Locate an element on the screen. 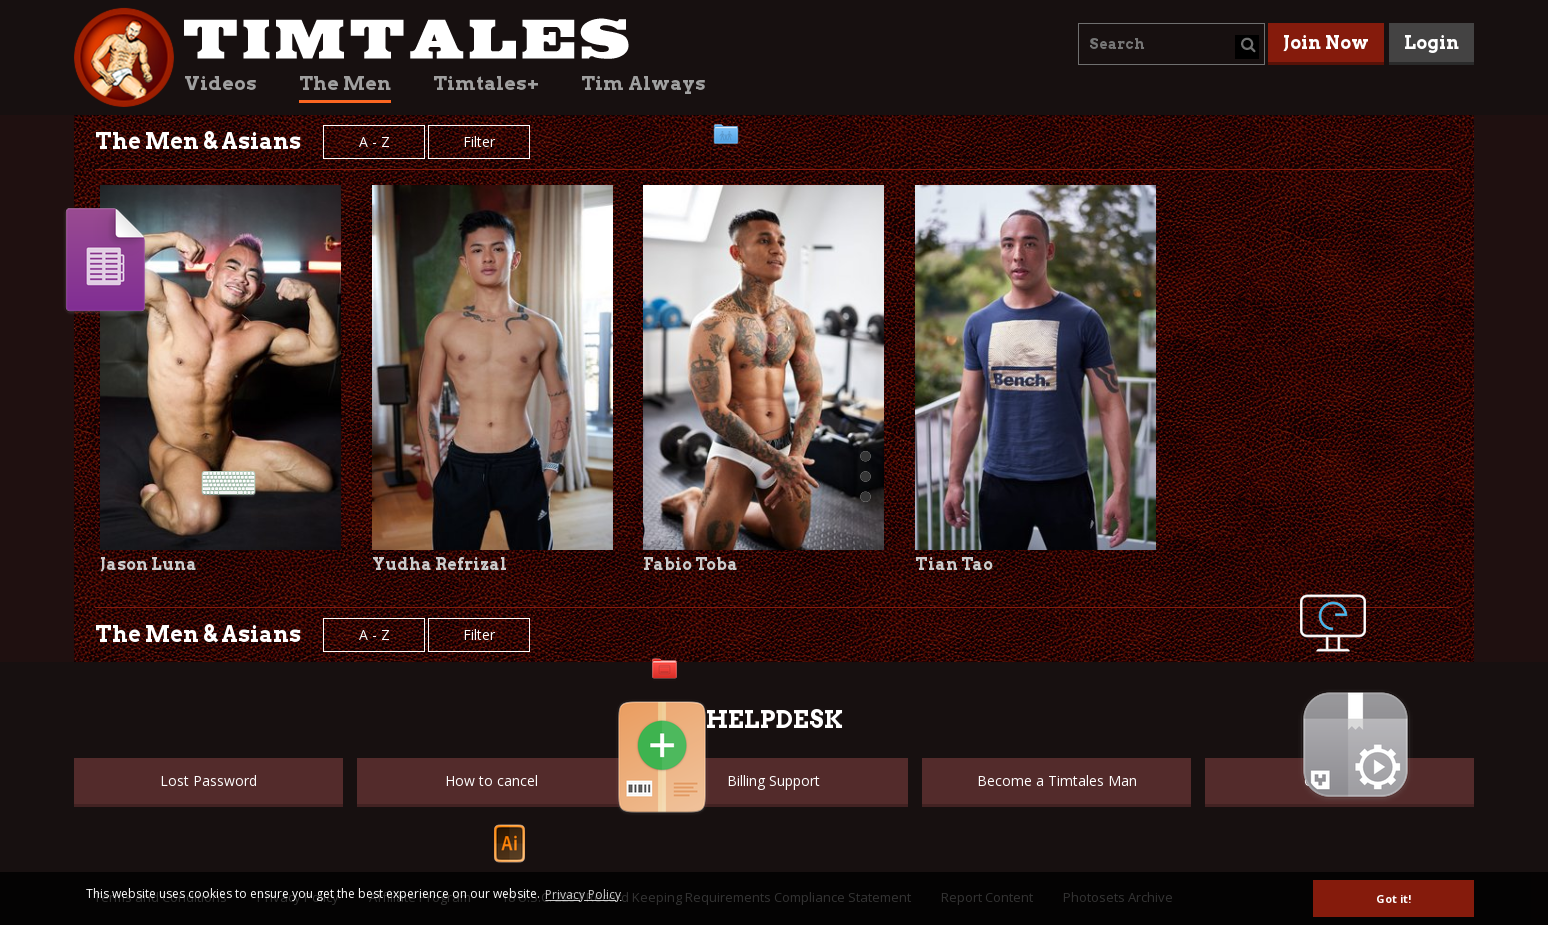 The width and height of the screenshot is (1548, 925). open the family shared folder is located at coordinates (726, 134).